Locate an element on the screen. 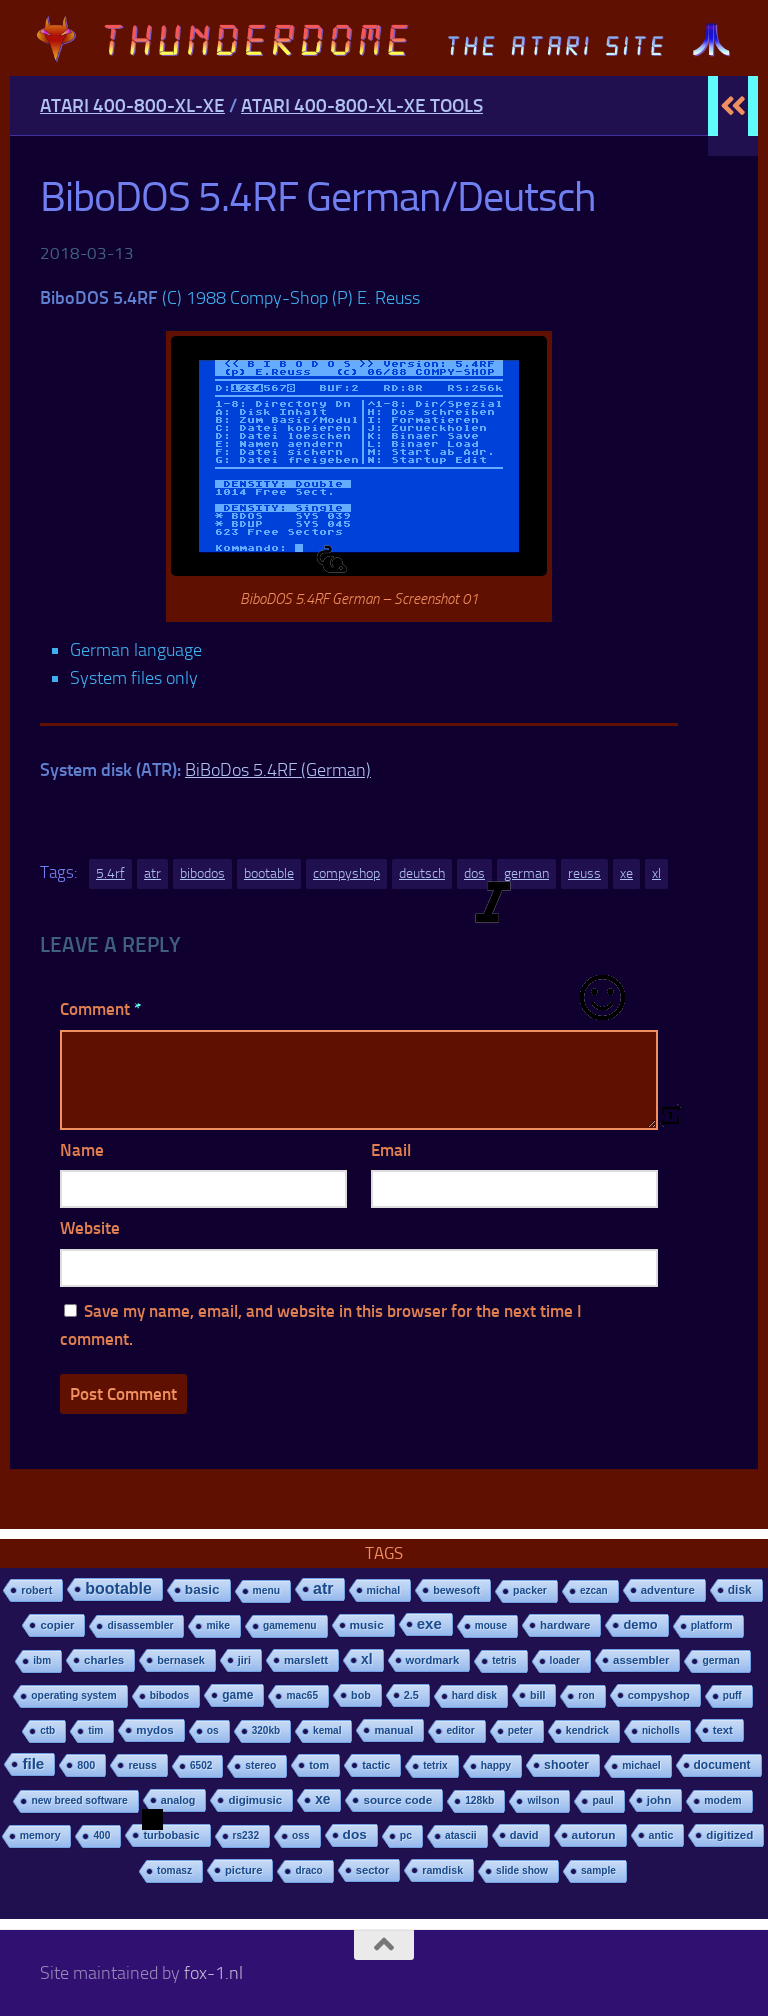 Image resolution: width=768 pixels, height=2016 pixels. apply italic formatting to selected text is located at coordinates (493, 905).